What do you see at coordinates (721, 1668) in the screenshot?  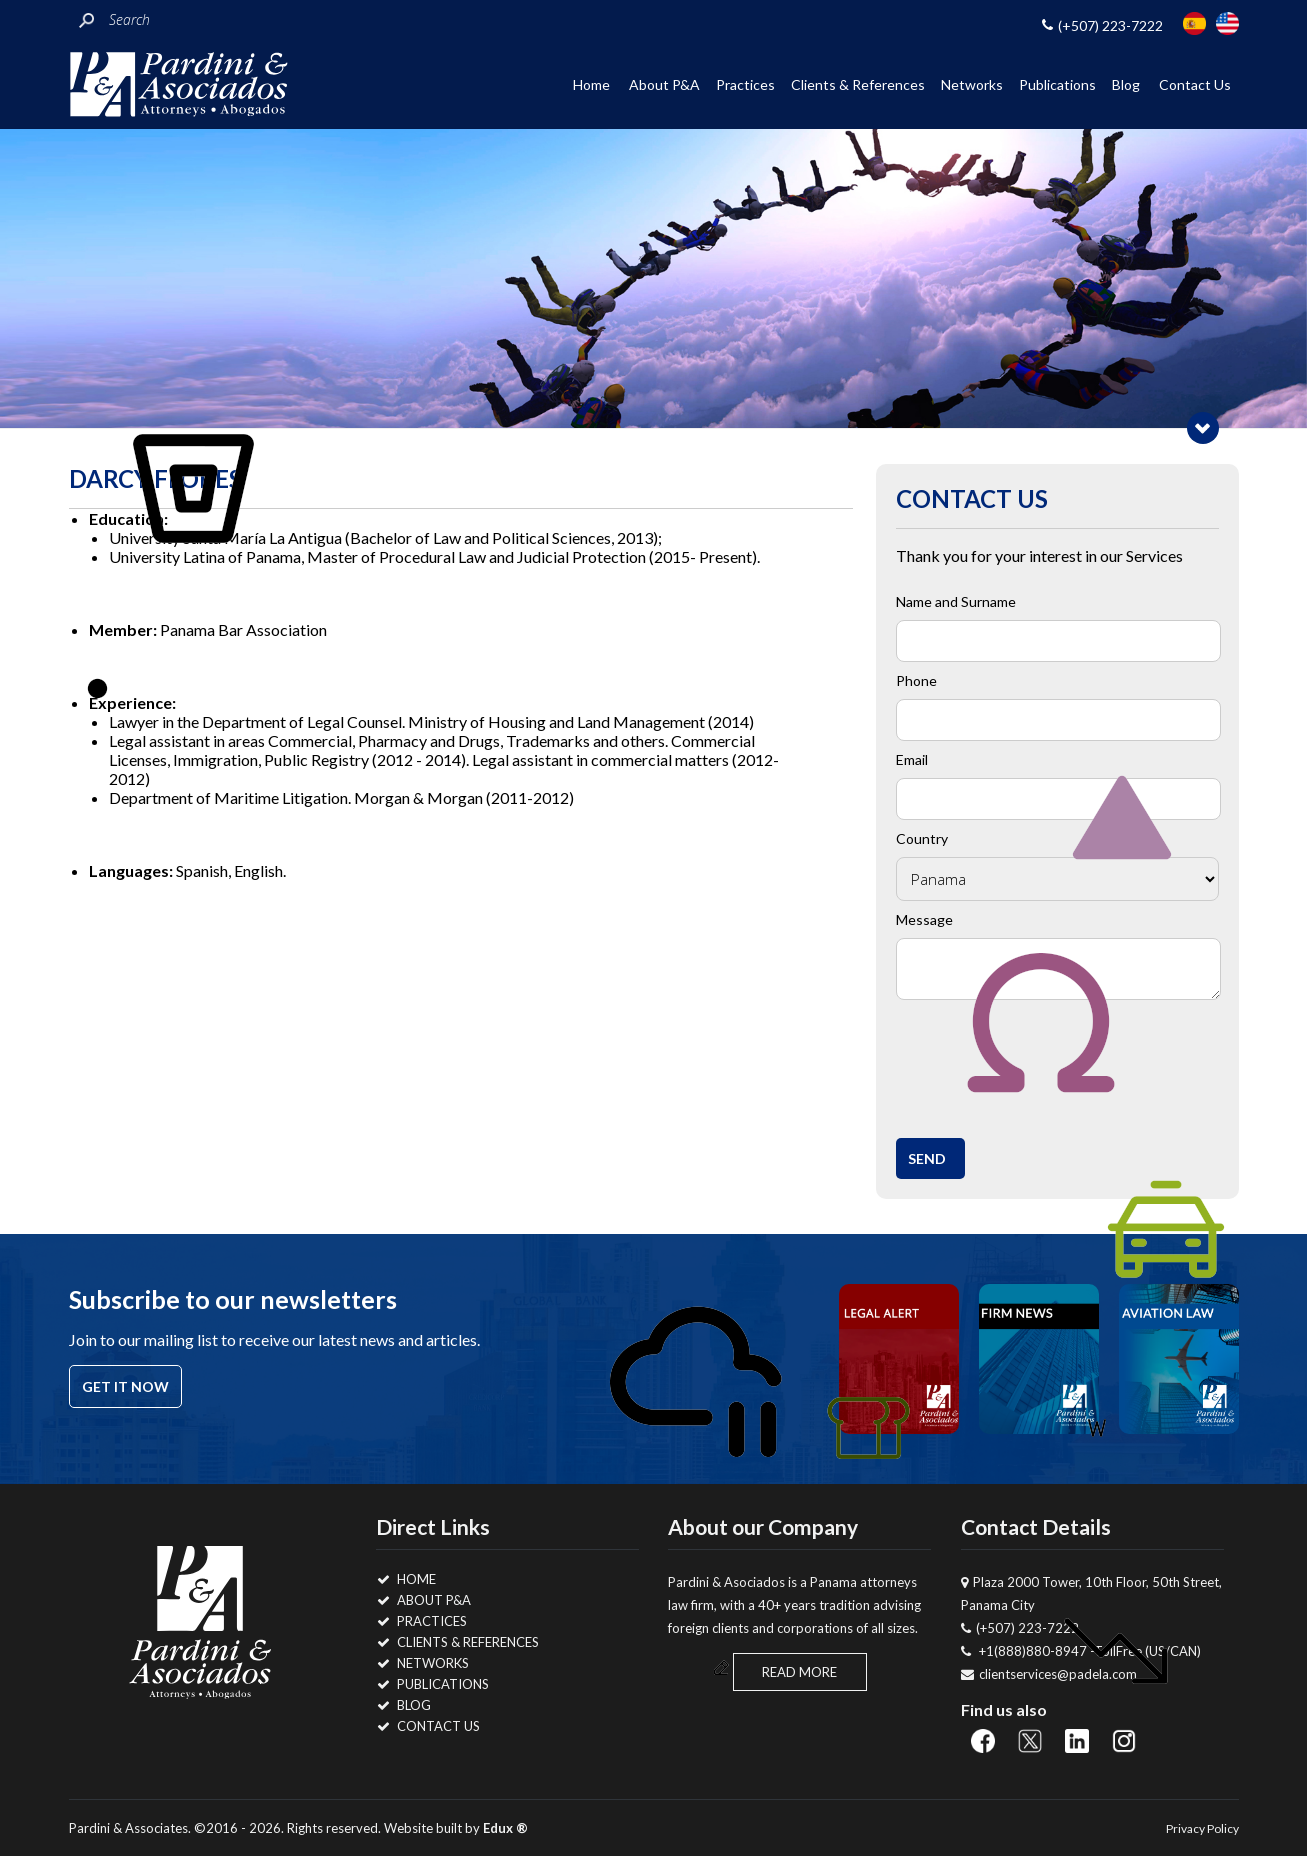 I see `edit text or content` at bounding box center [721, 1668].